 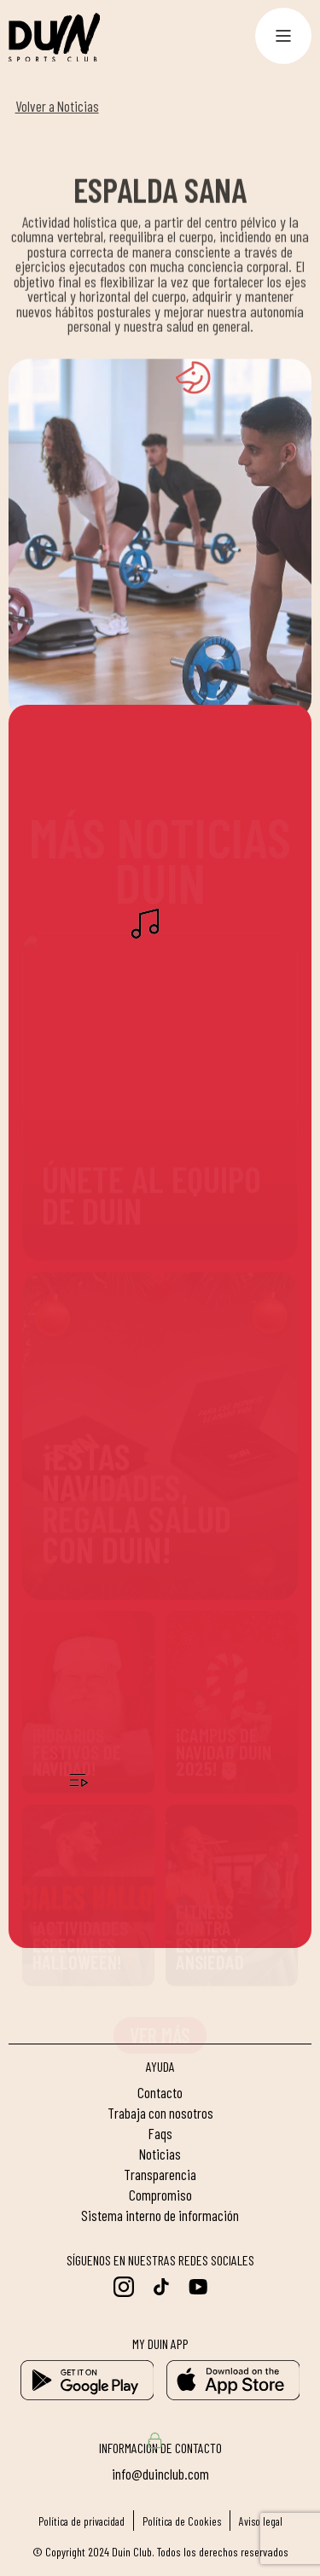 I want to click on add to playback queue, so click(x=78, y=1780).